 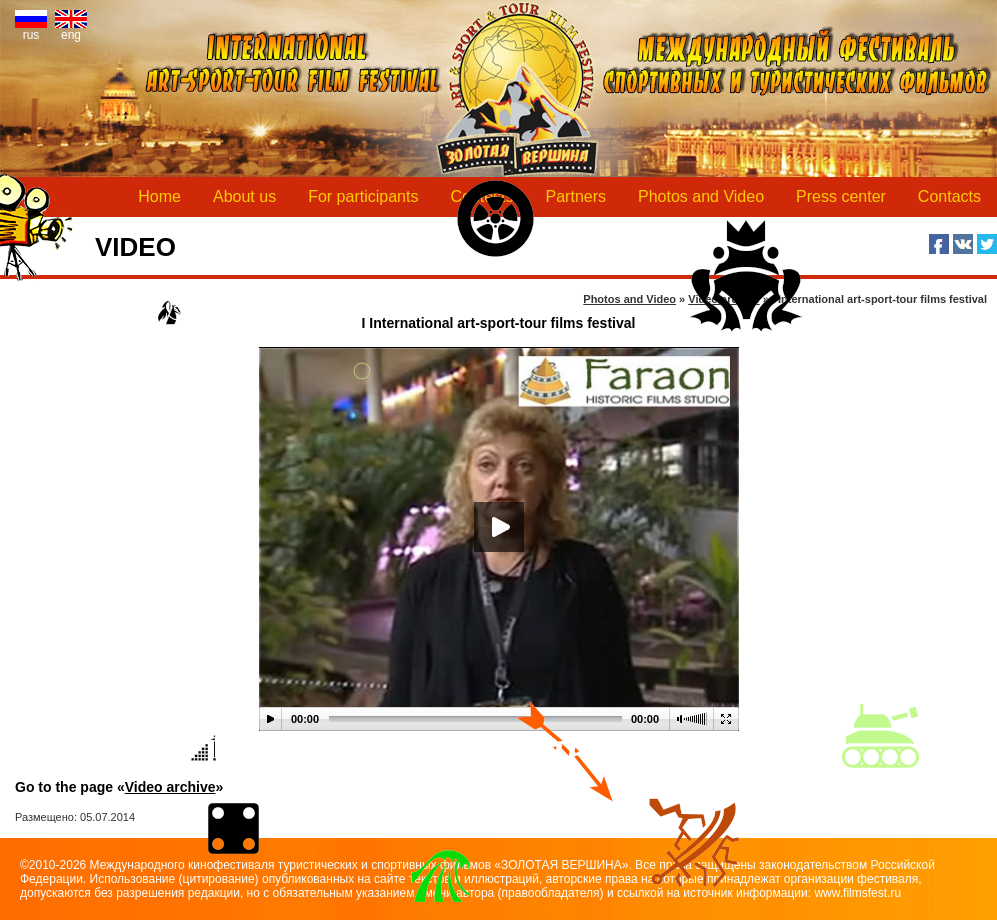 I want to click on access vehicle or tire settings, so click(x=495, y=218).